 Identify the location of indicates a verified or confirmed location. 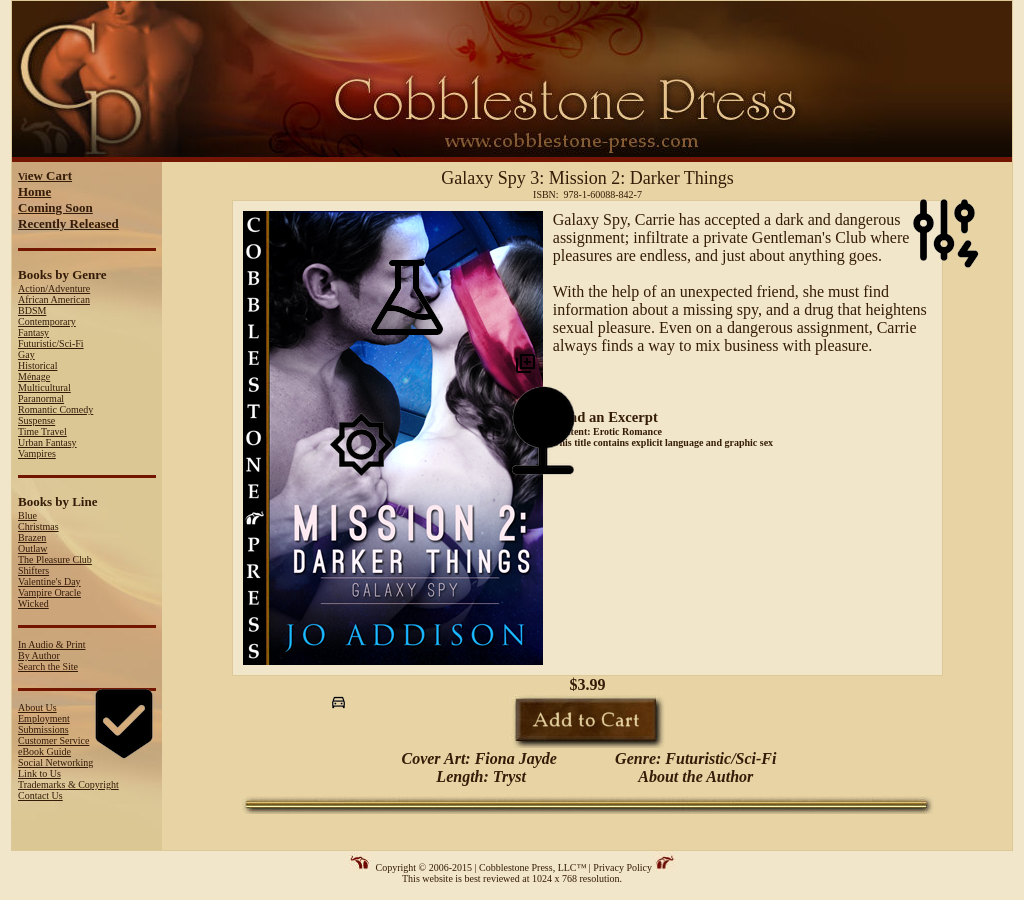
(124, 724).